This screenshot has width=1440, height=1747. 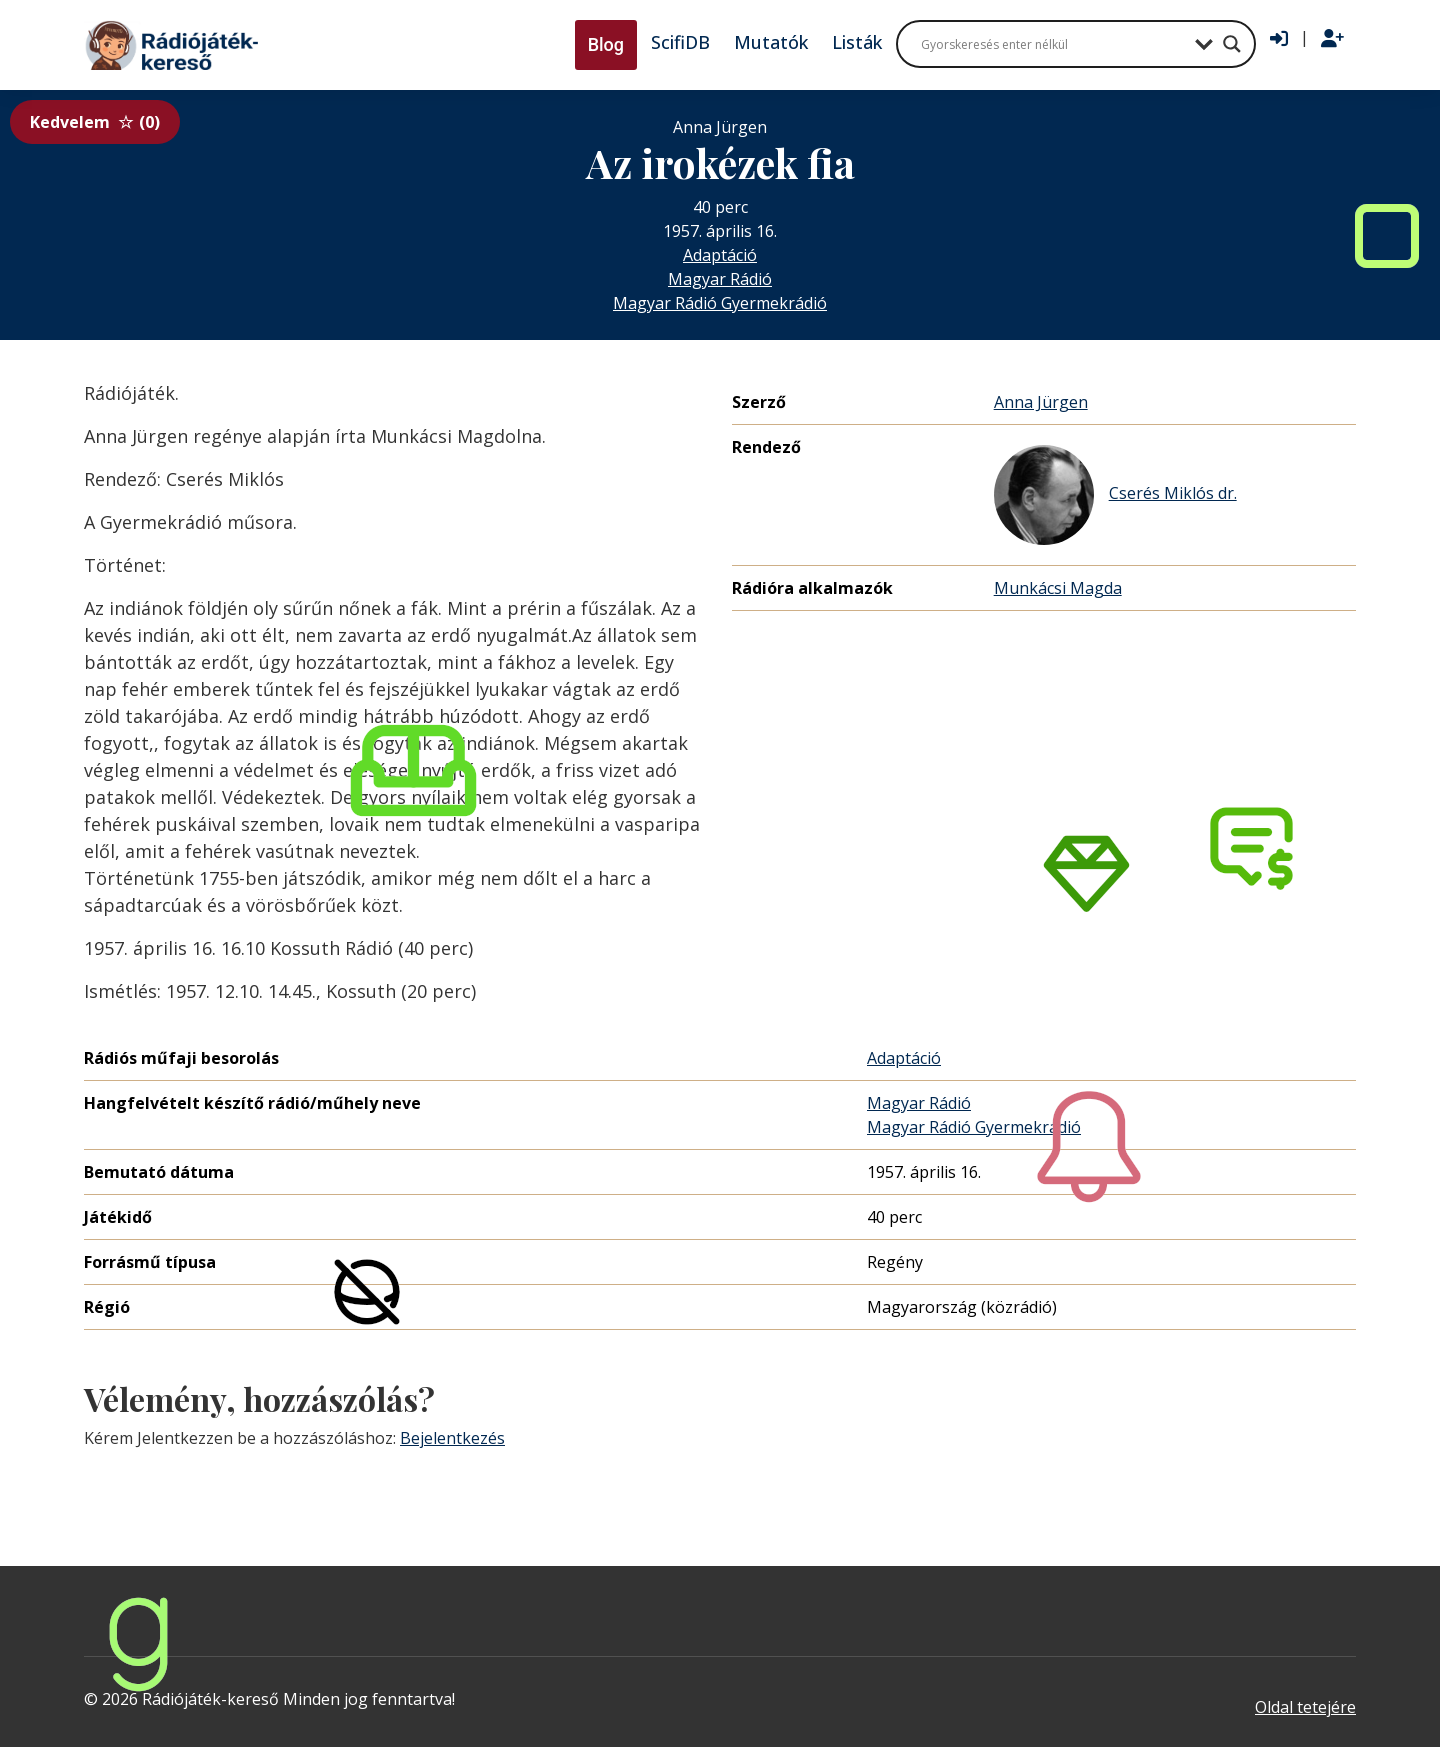 What do you see at coordinates (138, 1644) in the screenshot?
I see `open goodreads app or profile` at bounding box center [138, 1644].